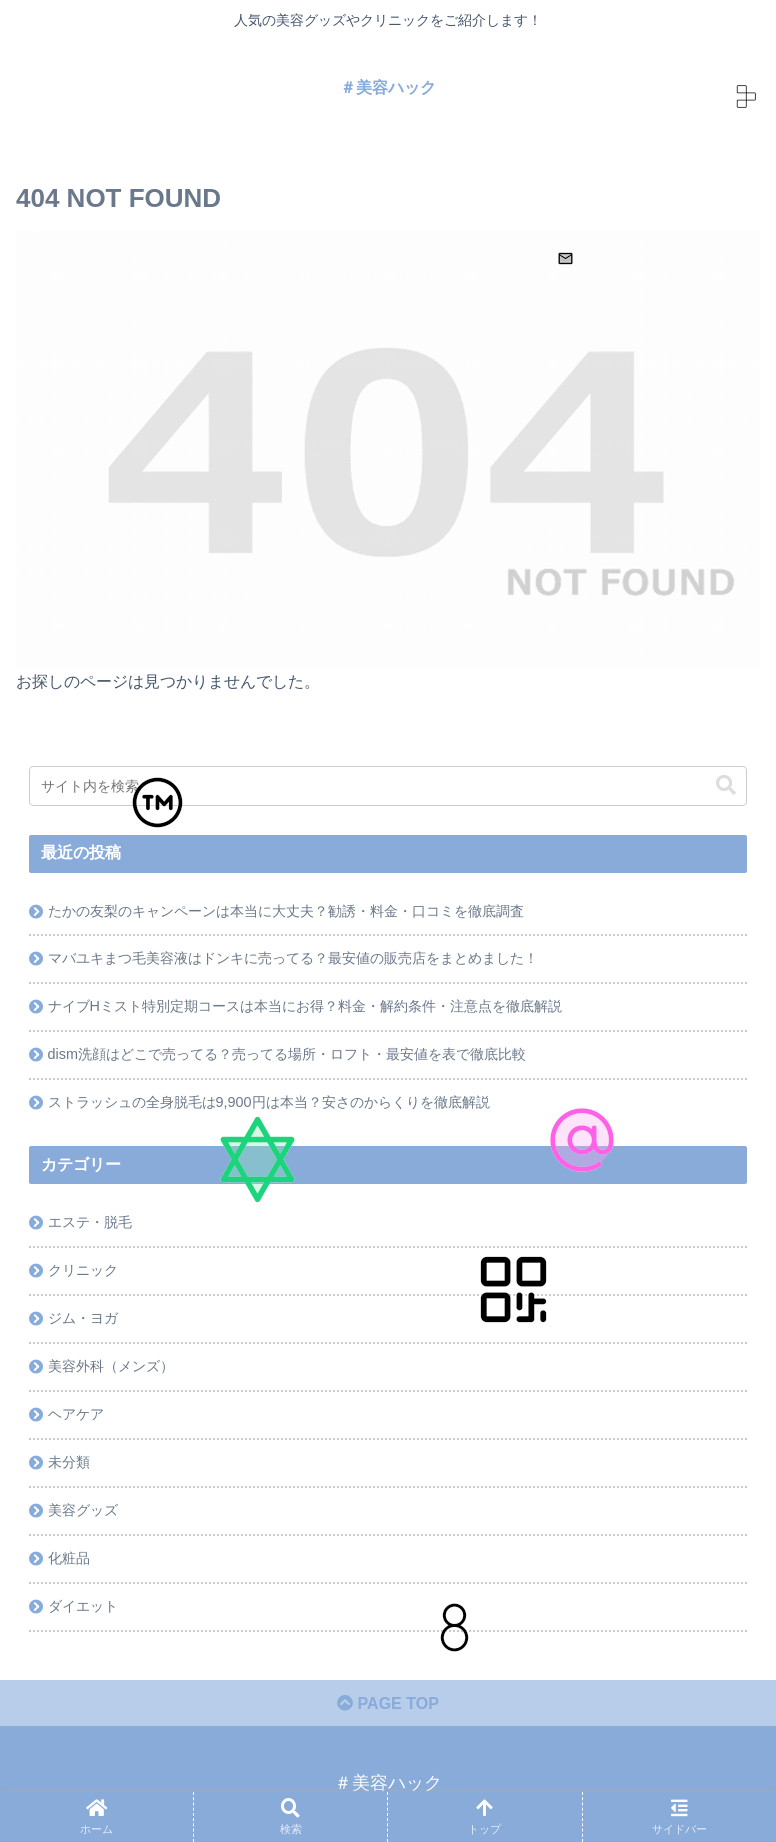  Describe the element at coordinates (582, 1140) in the screenshot. I see `mention a user in a post or comment` at that location.